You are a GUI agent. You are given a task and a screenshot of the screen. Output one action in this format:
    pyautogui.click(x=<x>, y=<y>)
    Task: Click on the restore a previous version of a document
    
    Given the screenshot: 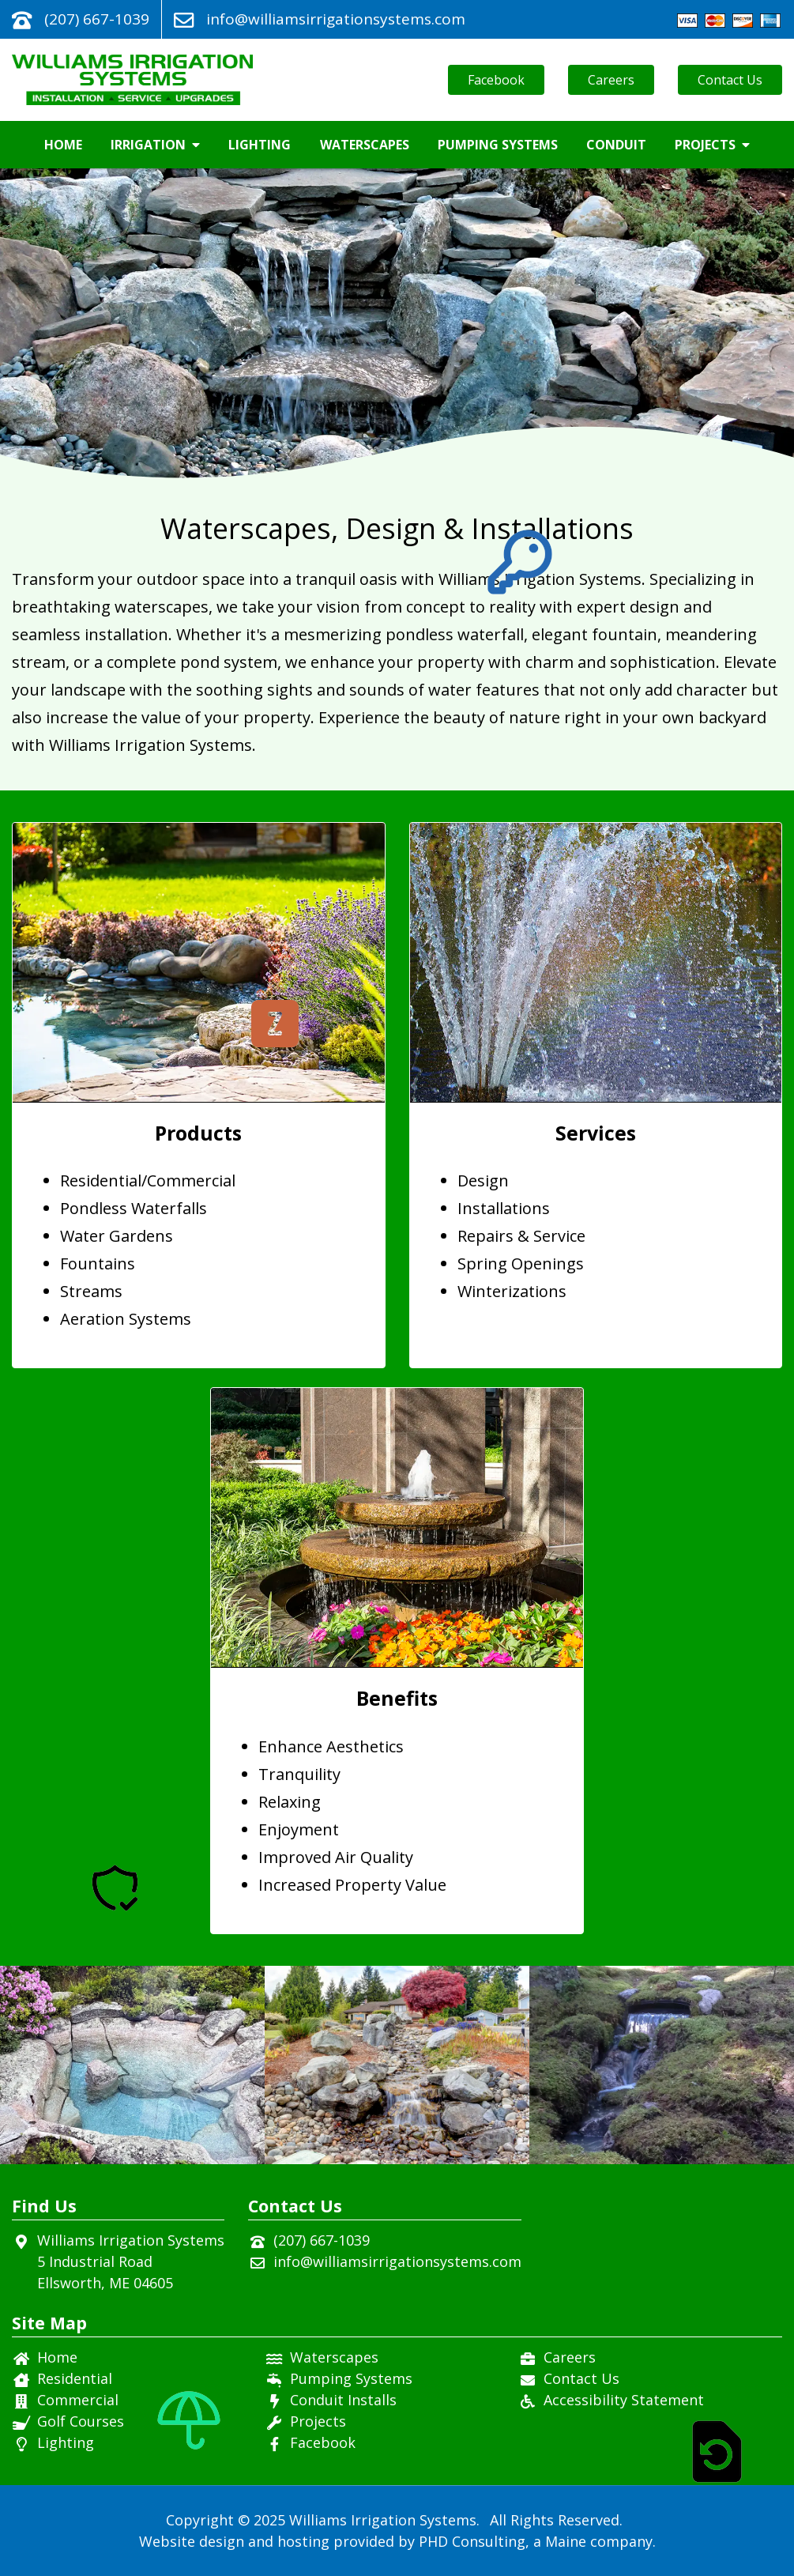 What is the action you would take?
    pyautogui.click(x=717, y=2451)
    